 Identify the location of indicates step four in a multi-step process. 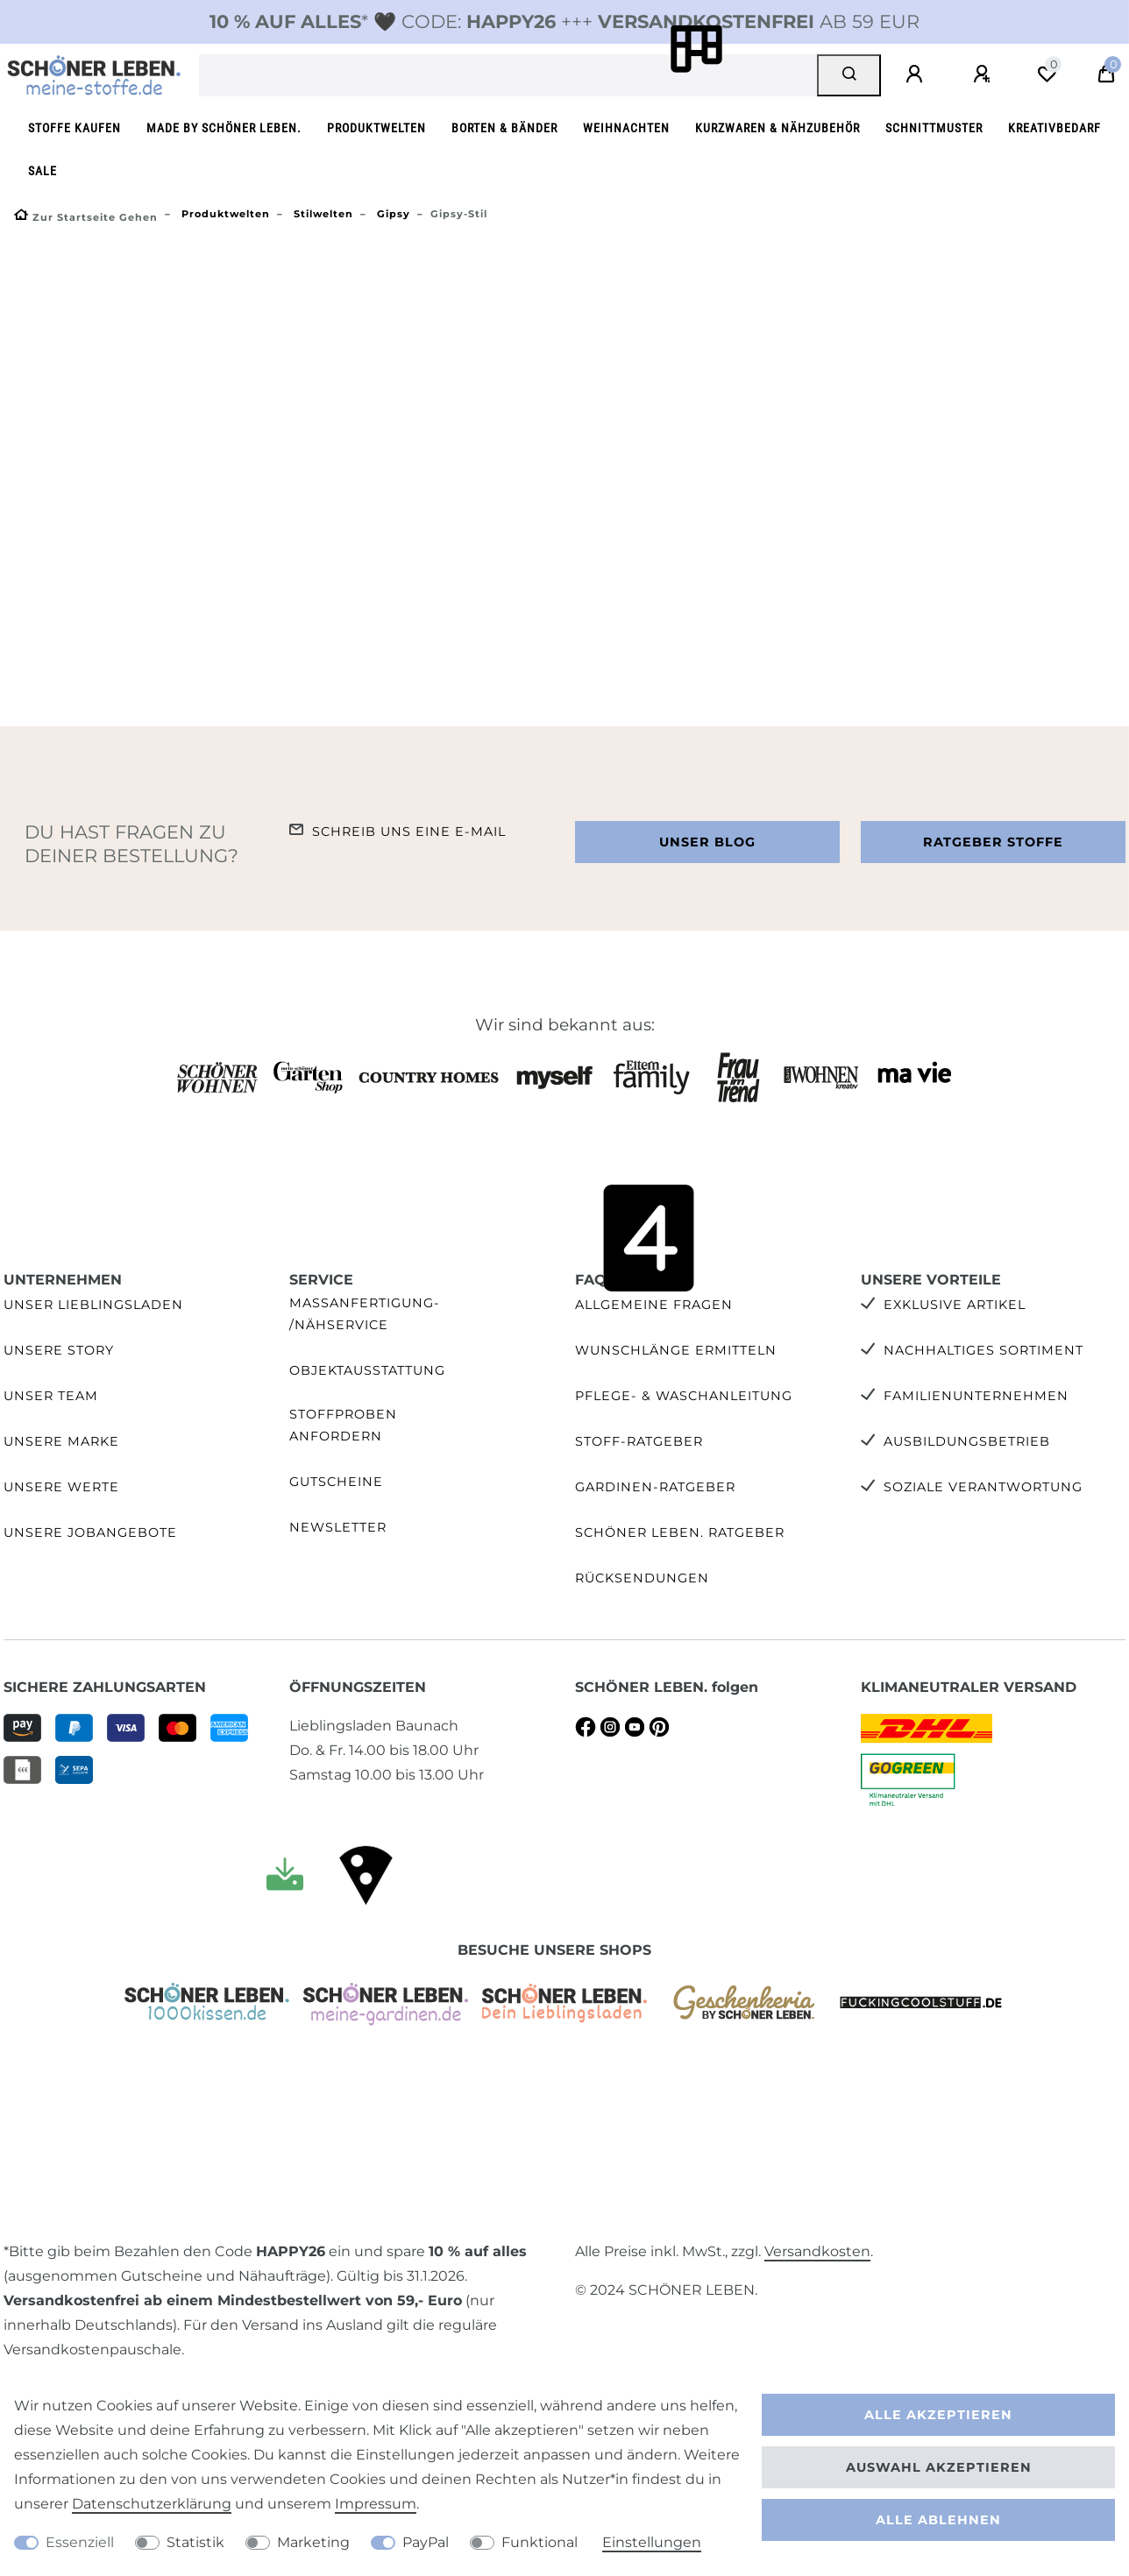
(649, 1238).